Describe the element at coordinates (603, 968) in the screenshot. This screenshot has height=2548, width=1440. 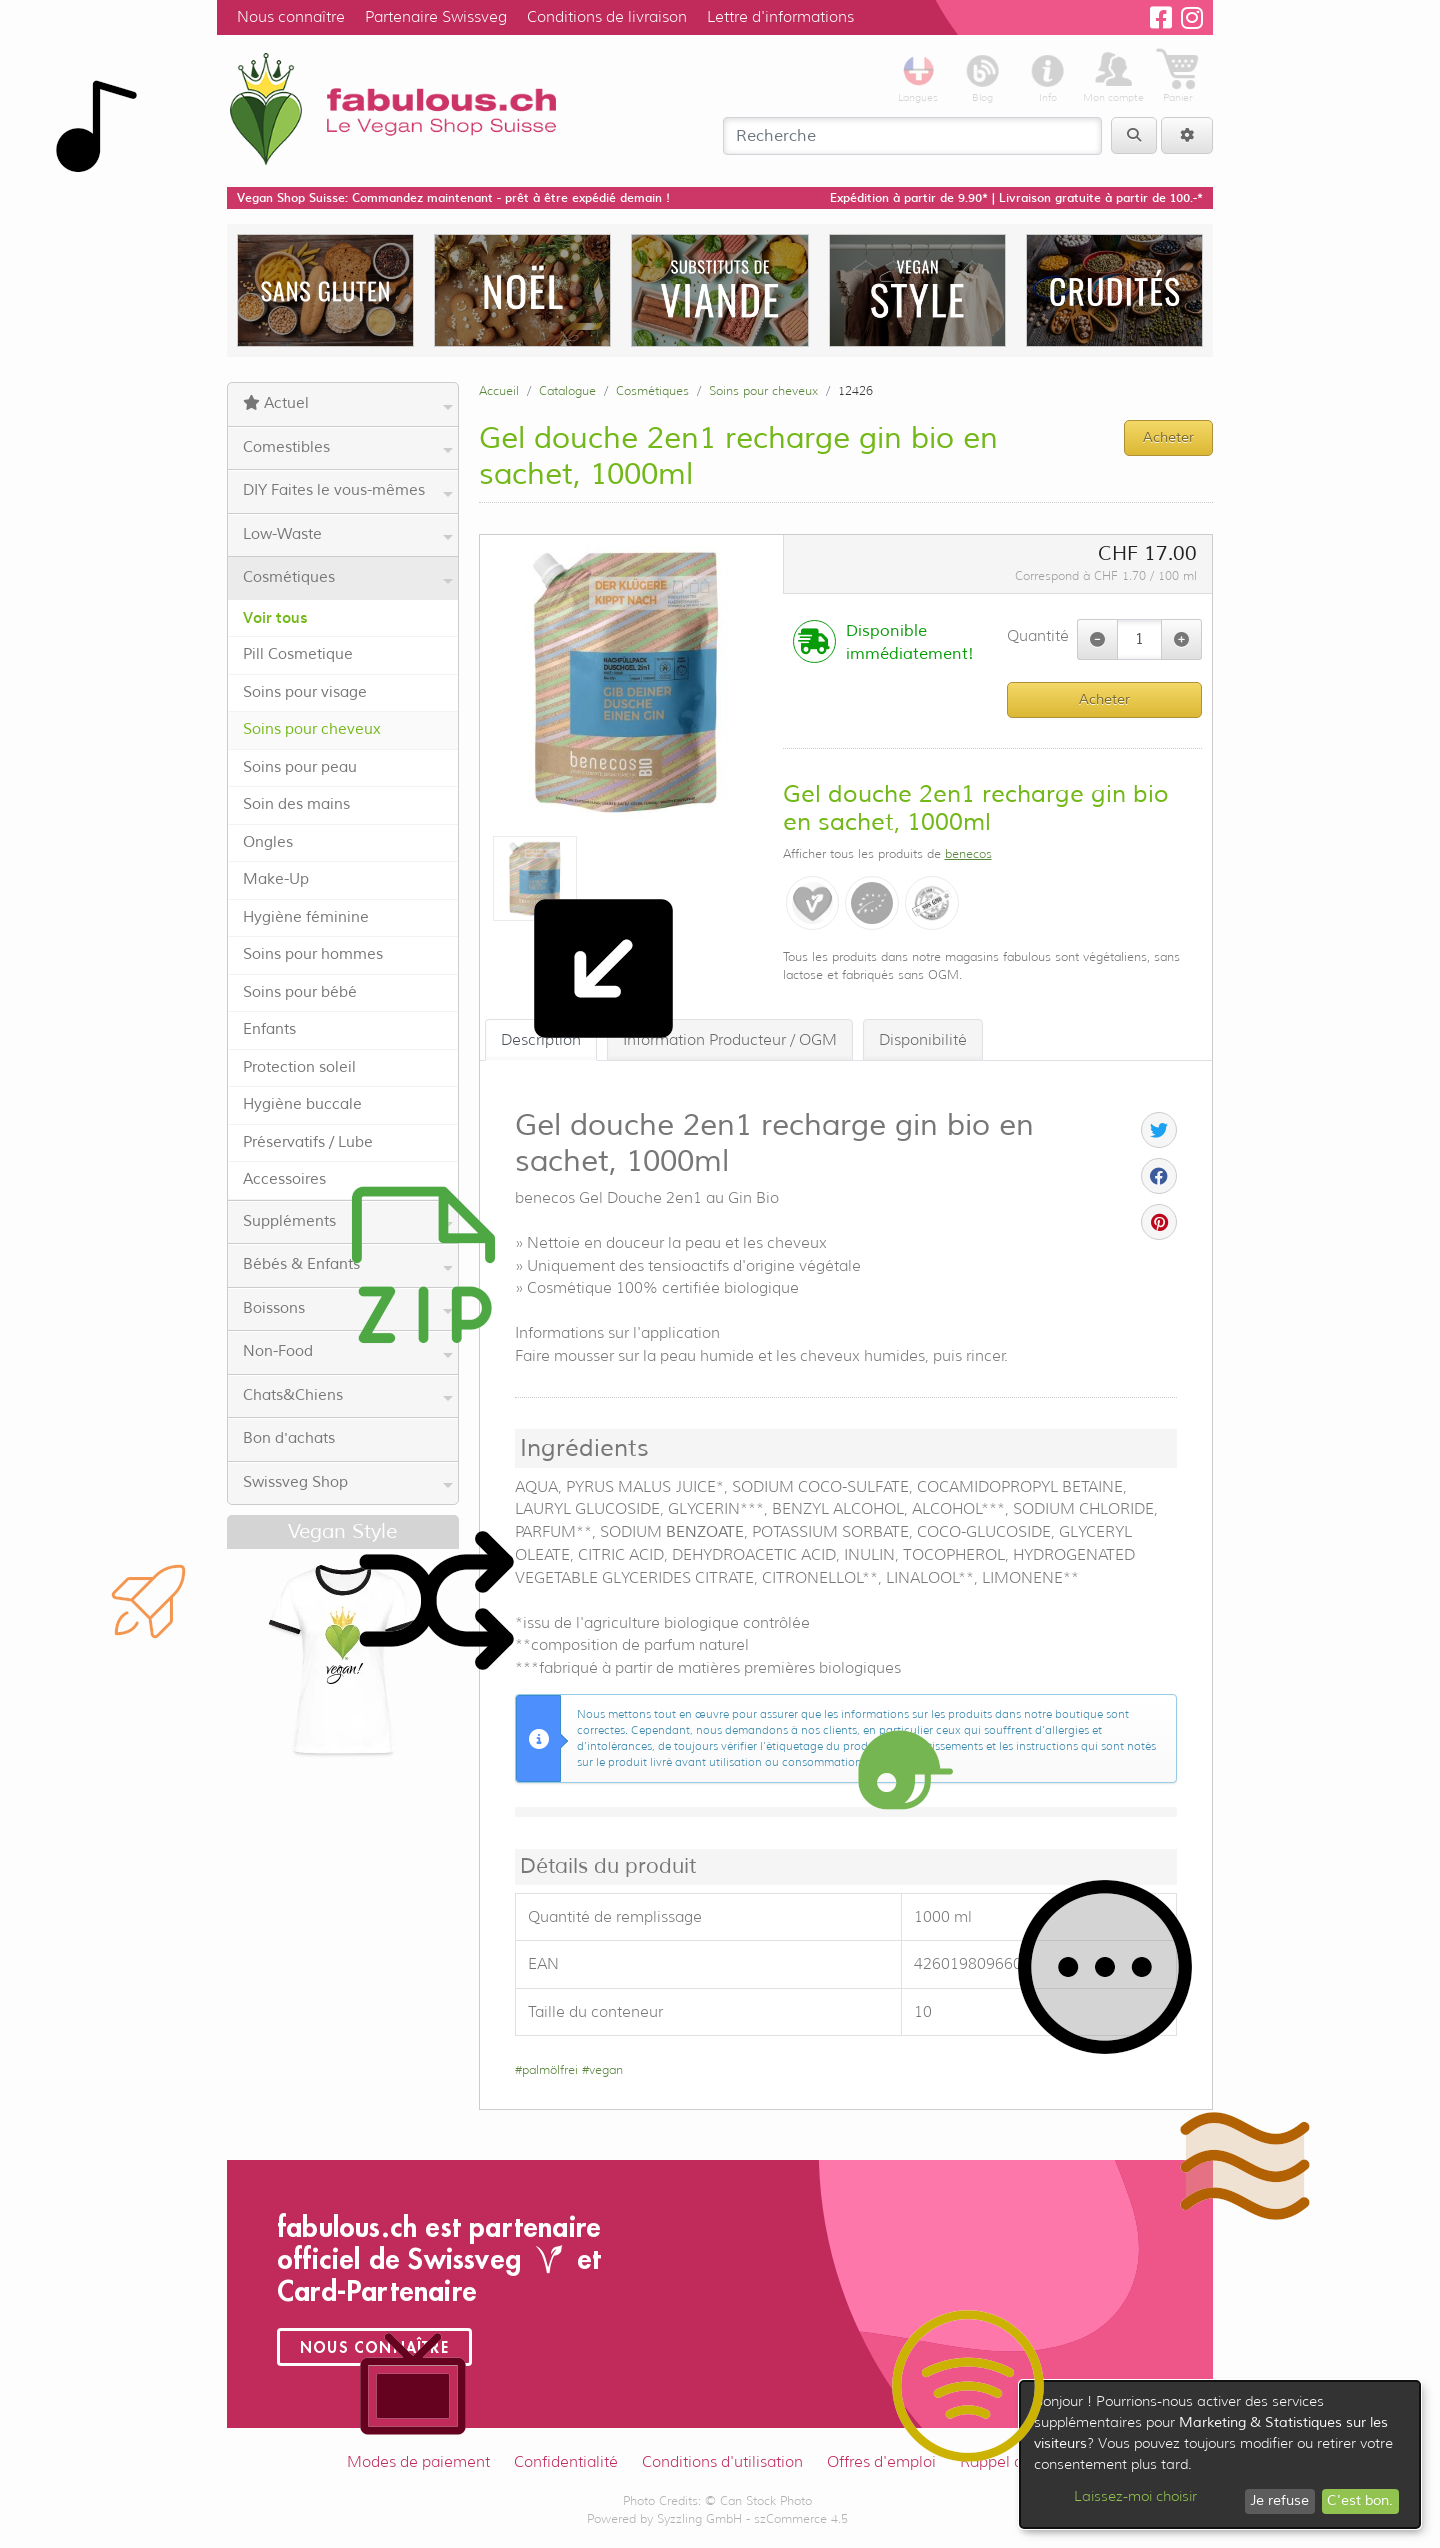
I see `move content to bottom-left corner` at that location.